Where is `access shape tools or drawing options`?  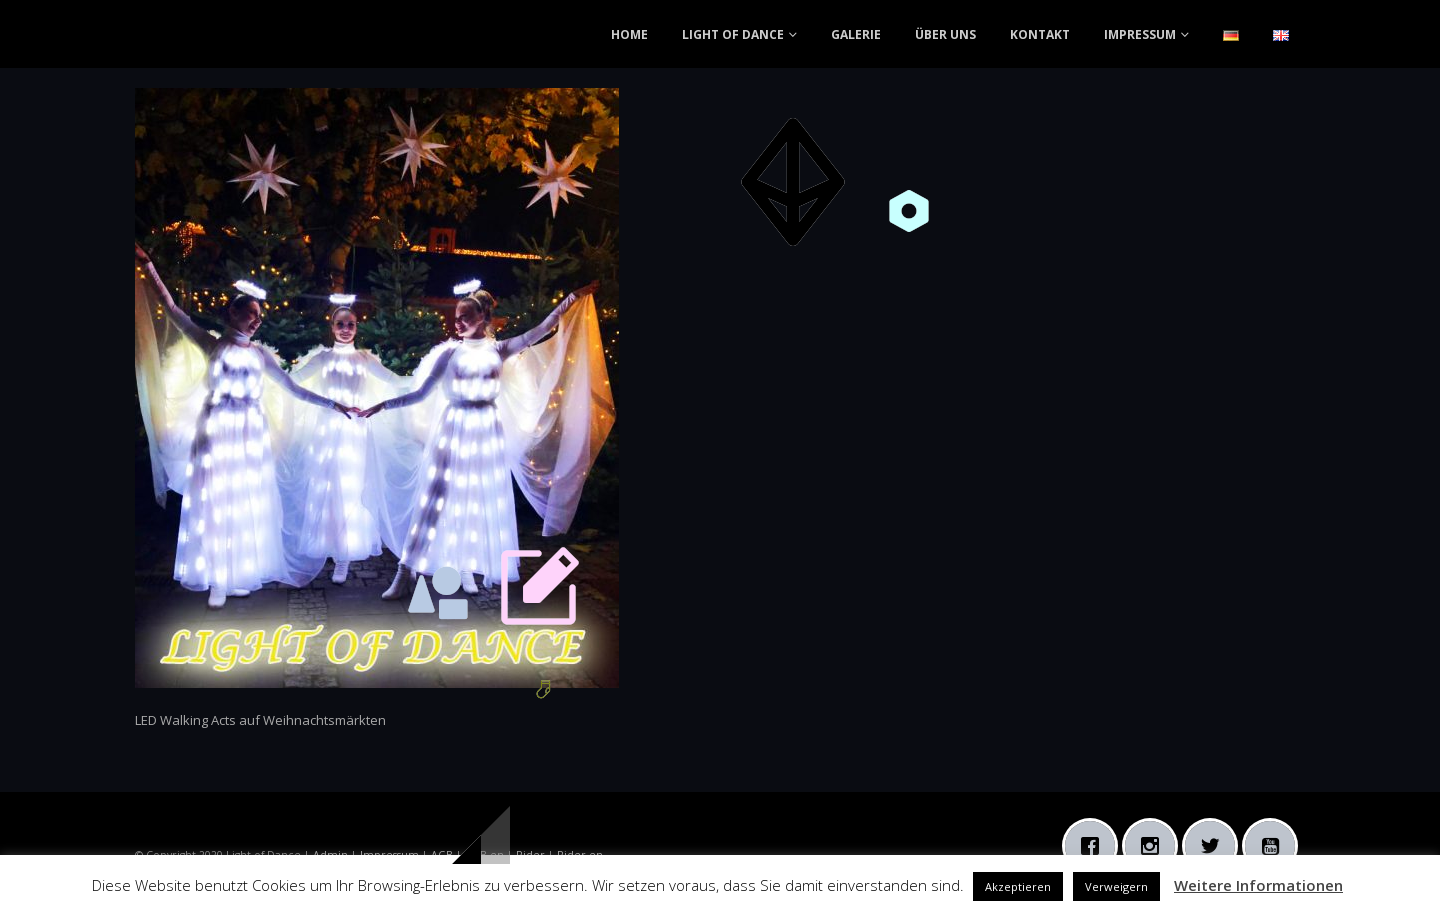 access shape tools or drawing options is located at coordinates (439, 595).